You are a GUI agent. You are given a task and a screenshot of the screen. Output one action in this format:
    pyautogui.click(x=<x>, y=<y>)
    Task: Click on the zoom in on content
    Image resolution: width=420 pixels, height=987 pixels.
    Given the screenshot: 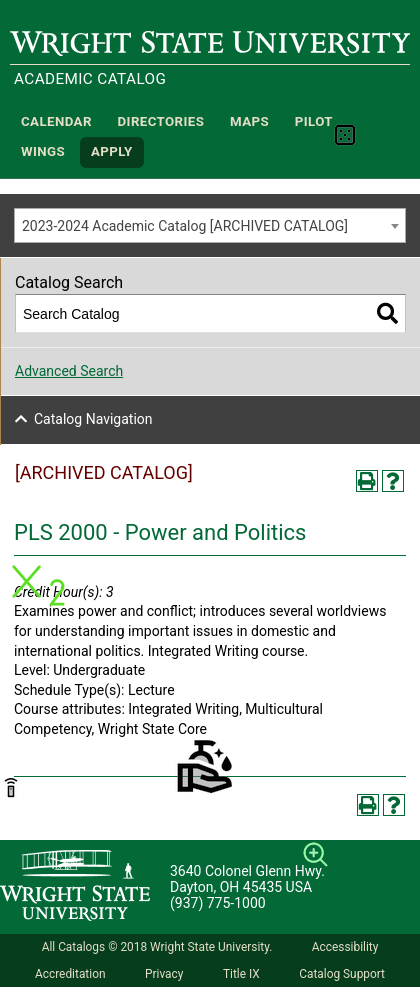 What is the action you would take?
    pyautogui.click(x=315, y=854)
    